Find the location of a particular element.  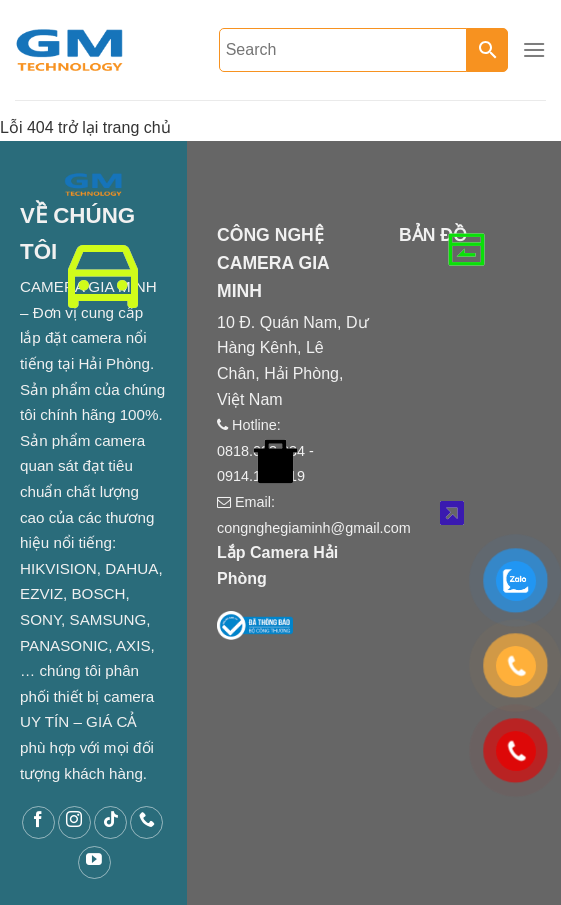

request a refund for a purchase is located at coordinates (466, 249).